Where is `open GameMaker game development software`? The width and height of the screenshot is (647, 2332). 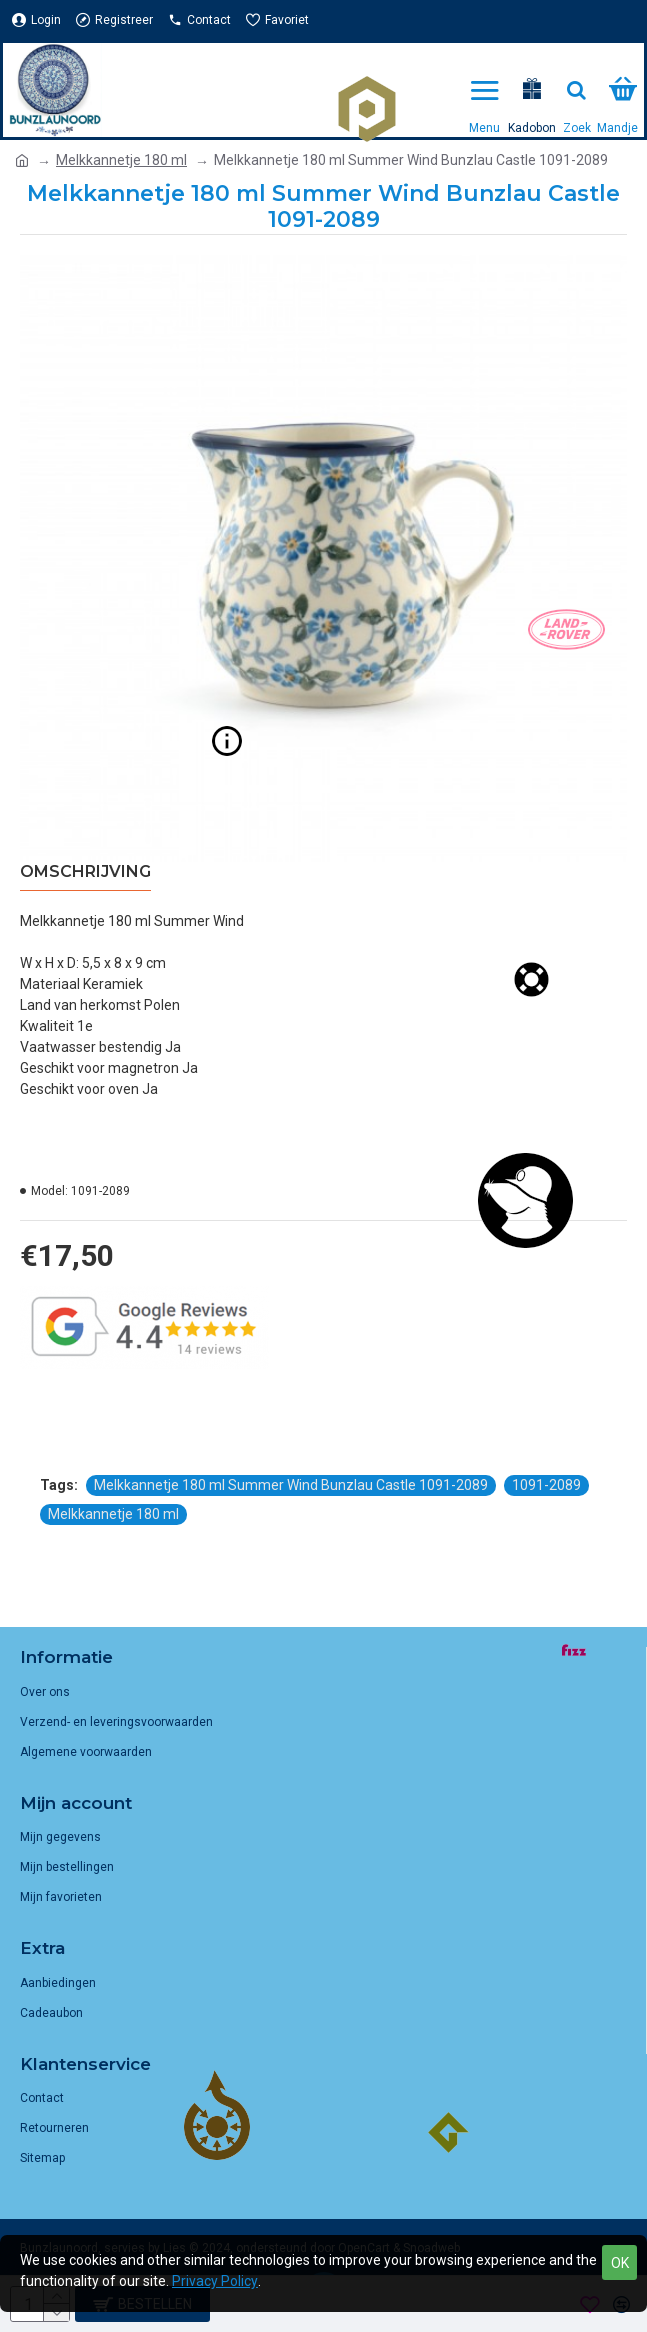
open GameMaker game development software is located at coordinates (448, 2132).